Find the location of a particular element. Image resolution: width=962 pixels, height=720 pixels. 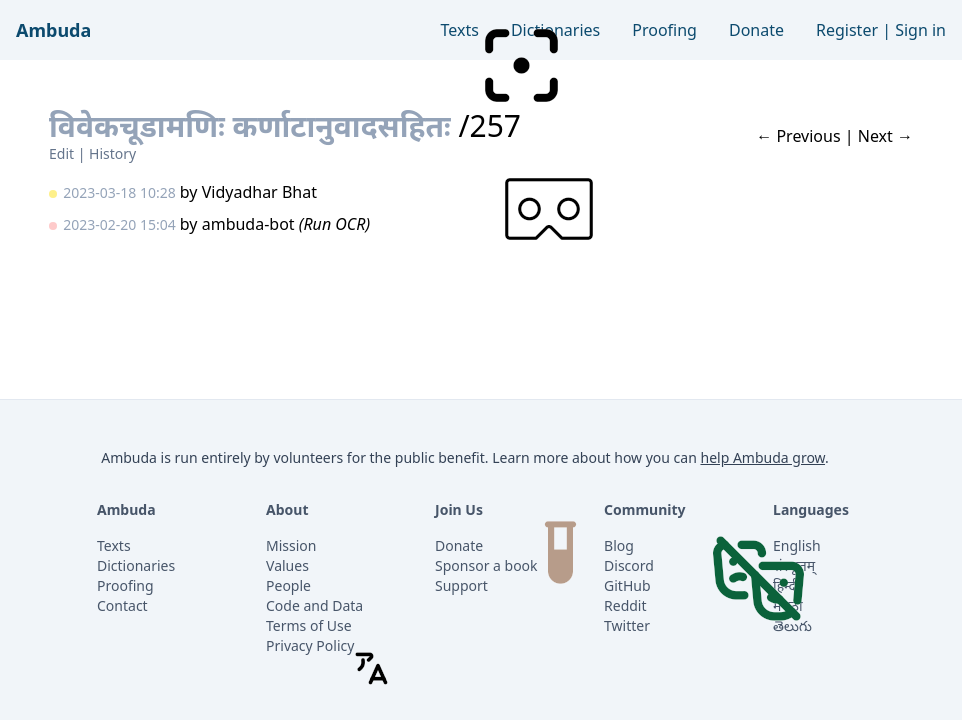

center focus on selected area is located at coordinates (521, 65).